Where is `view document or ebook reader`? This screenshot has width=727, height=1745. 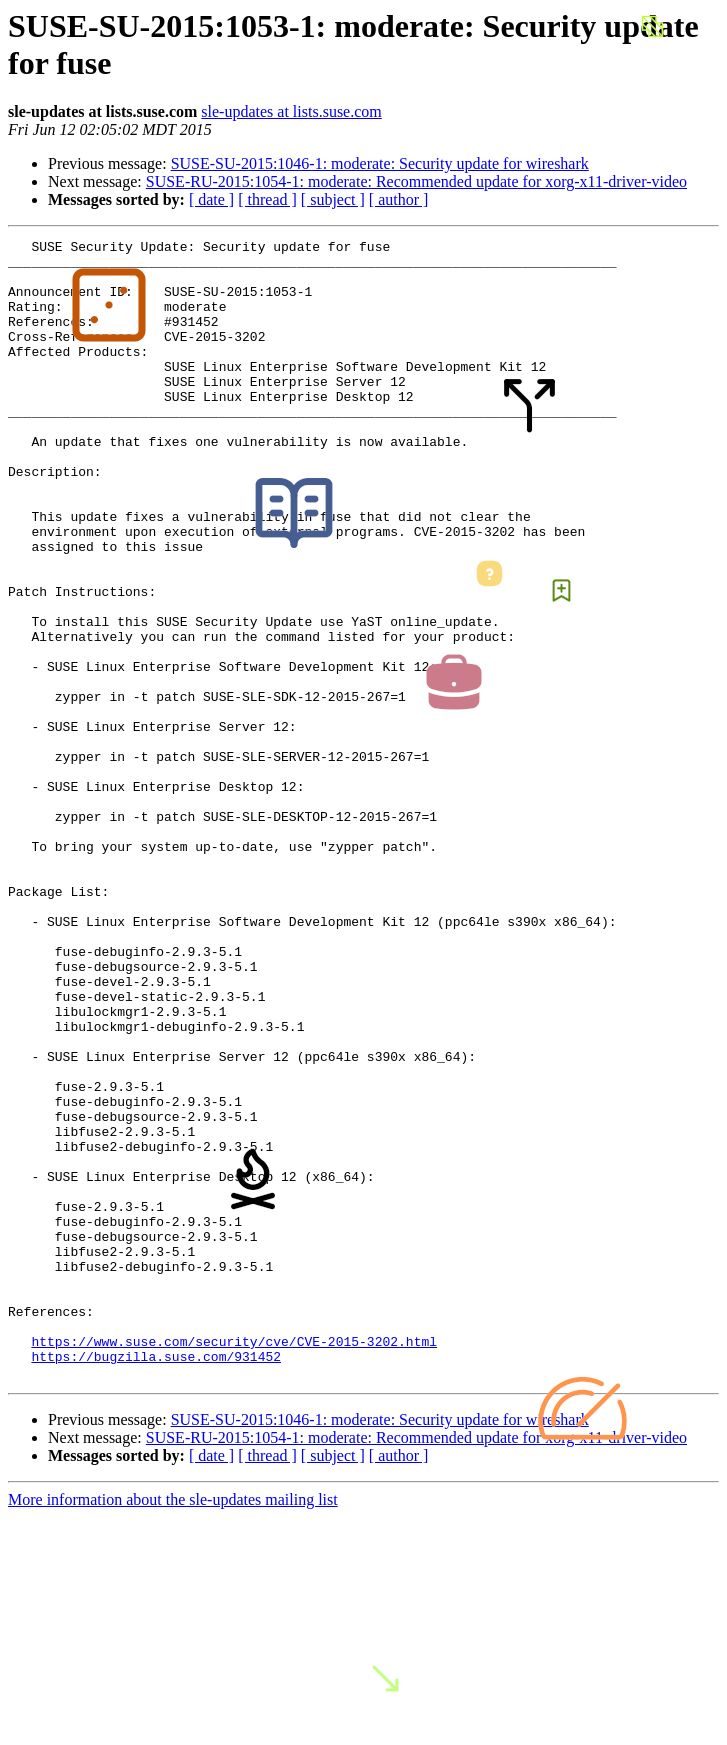 view document or ebook reader is located at coordinates (294, 513).